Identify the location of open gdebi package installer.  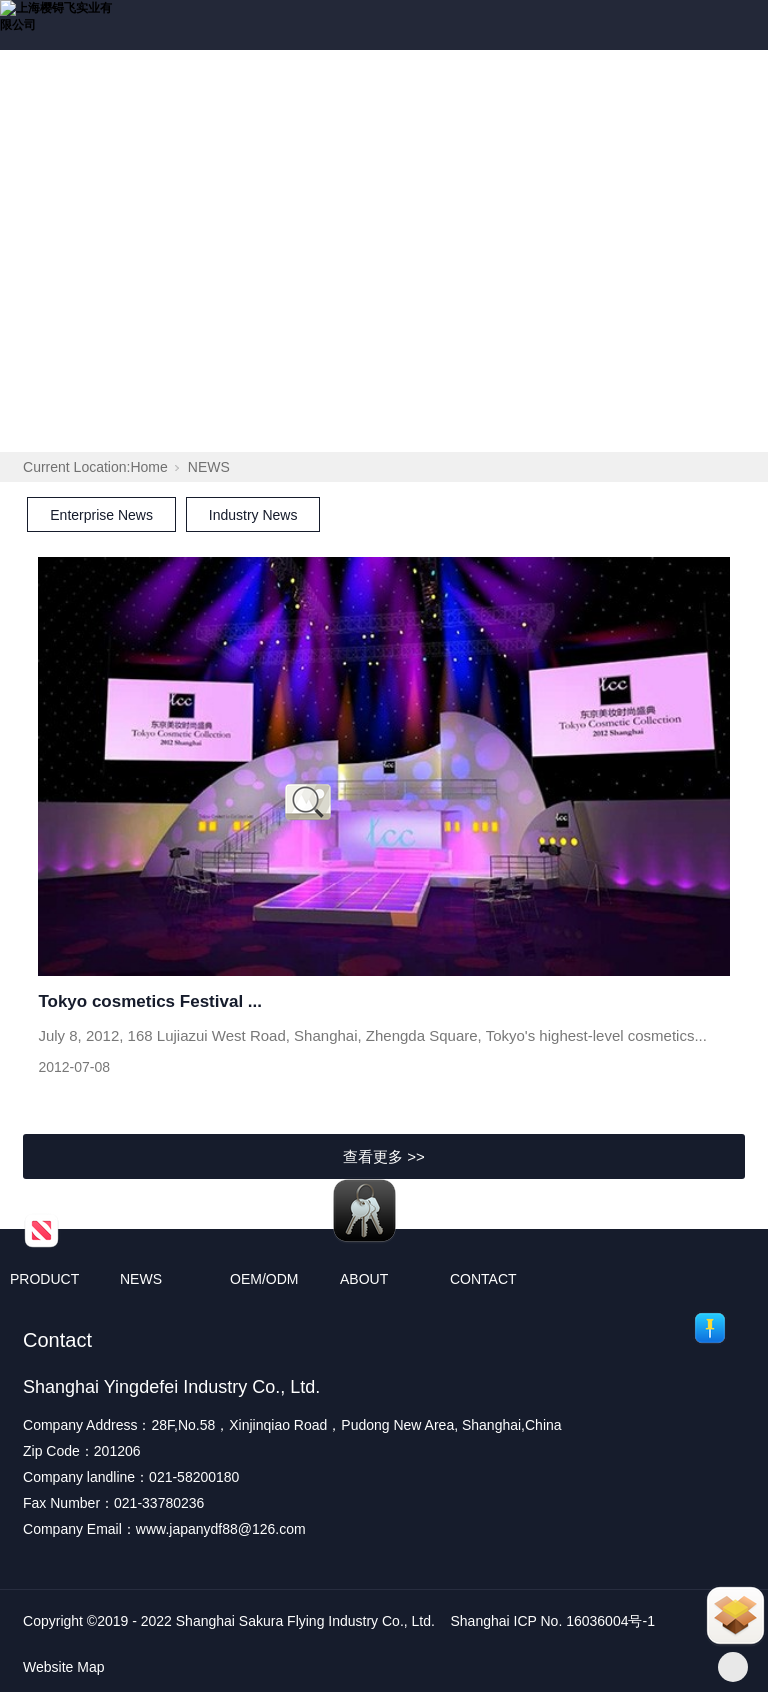
(735, 1615).